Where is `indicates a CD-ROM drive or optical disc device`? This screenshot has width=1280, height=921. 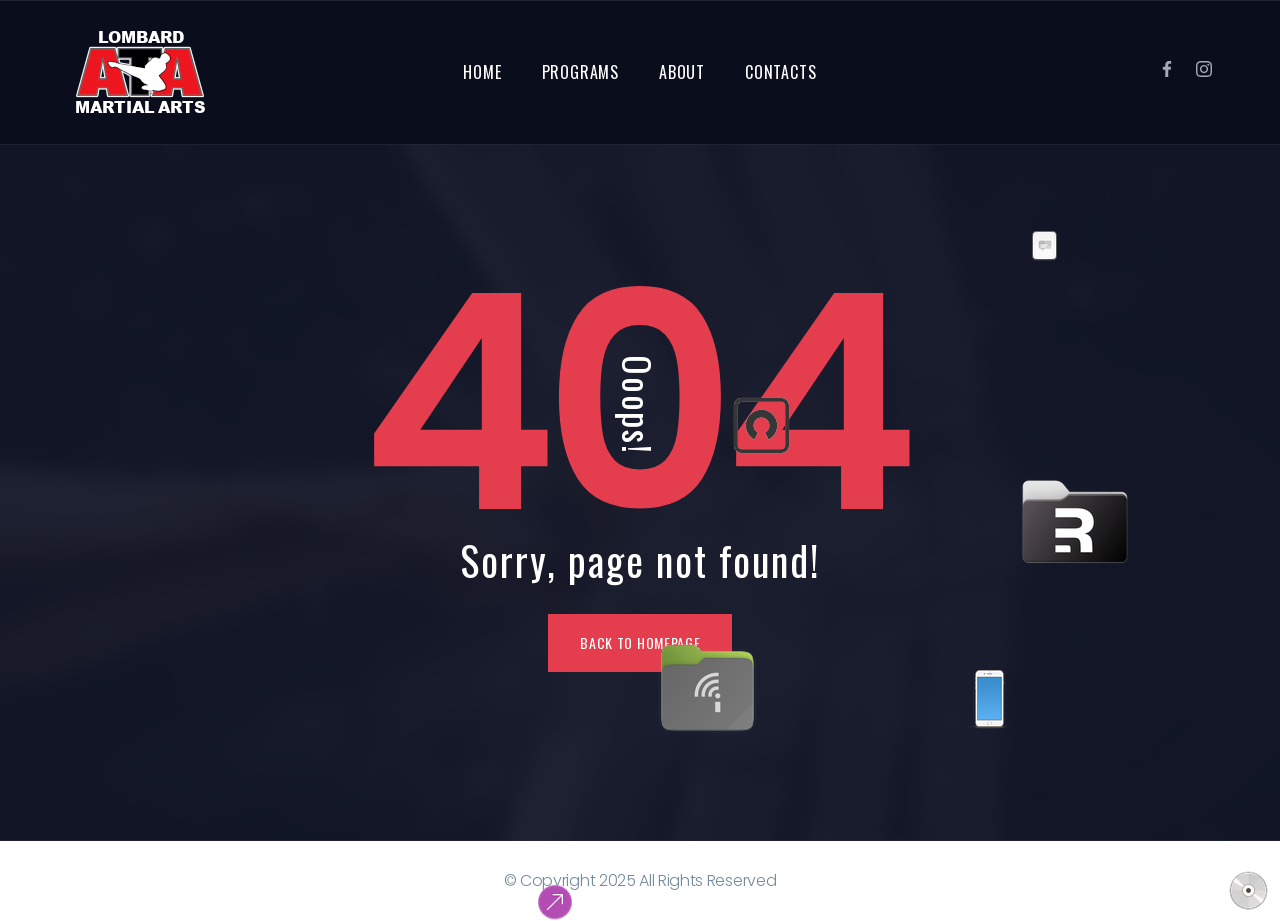
indicates a CD-ROM drive or optical disc device is located at coordinates (1248, 890).